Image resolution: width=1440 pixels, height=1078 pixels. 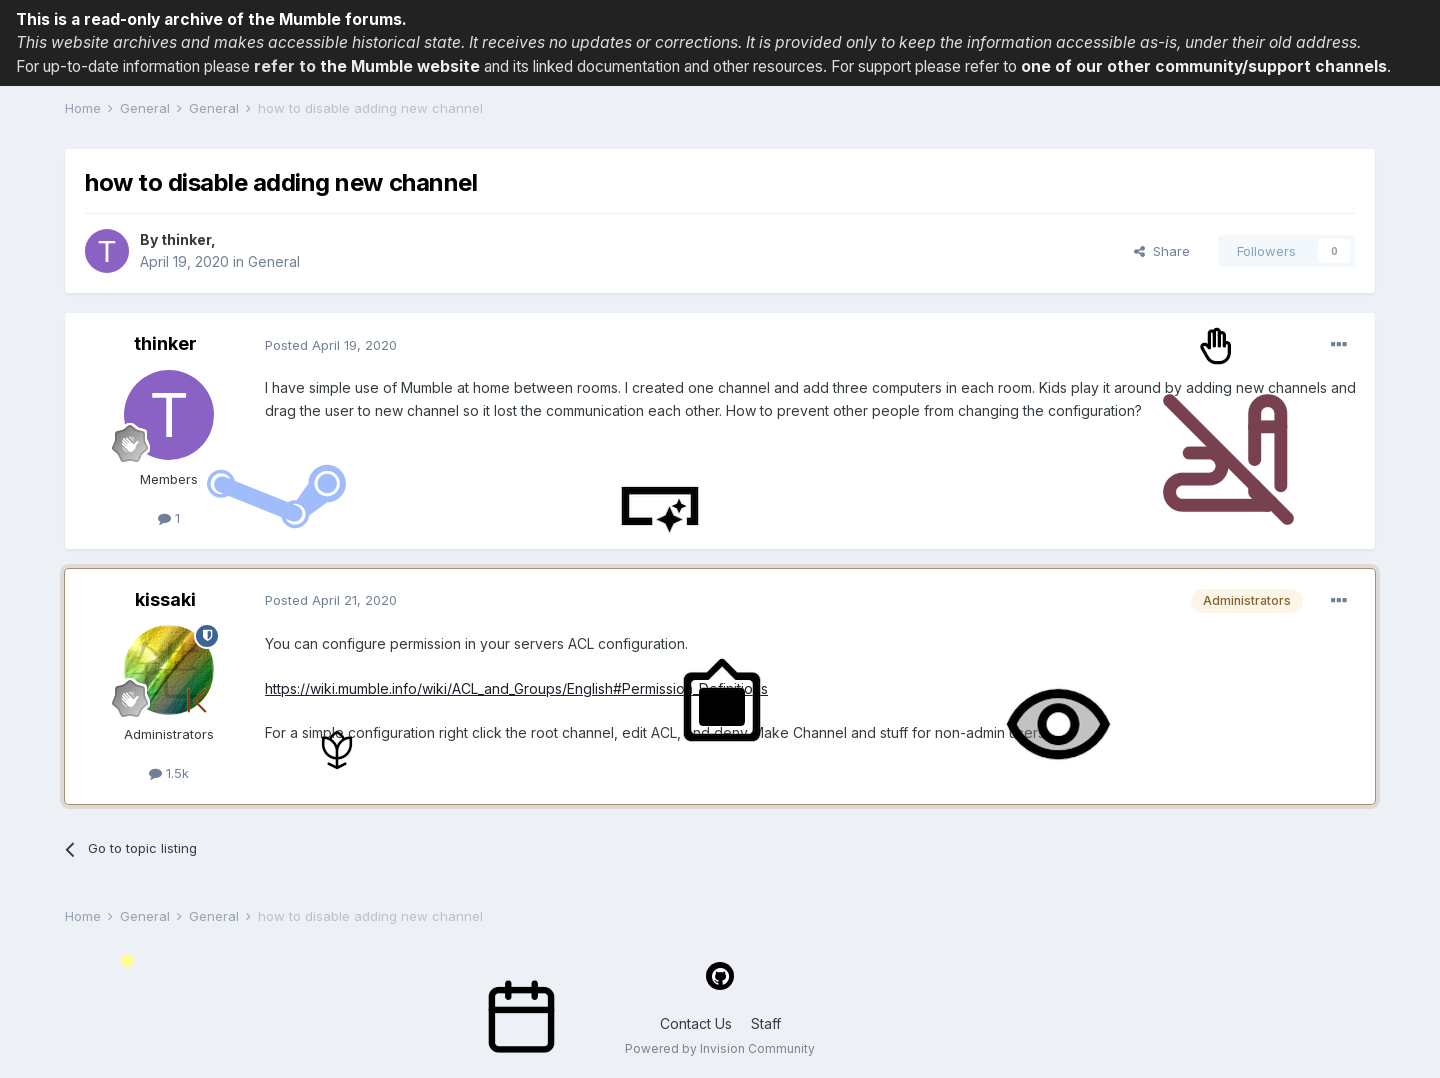 I want to click on open Steam gaming platform, so click(x=276, y=496).